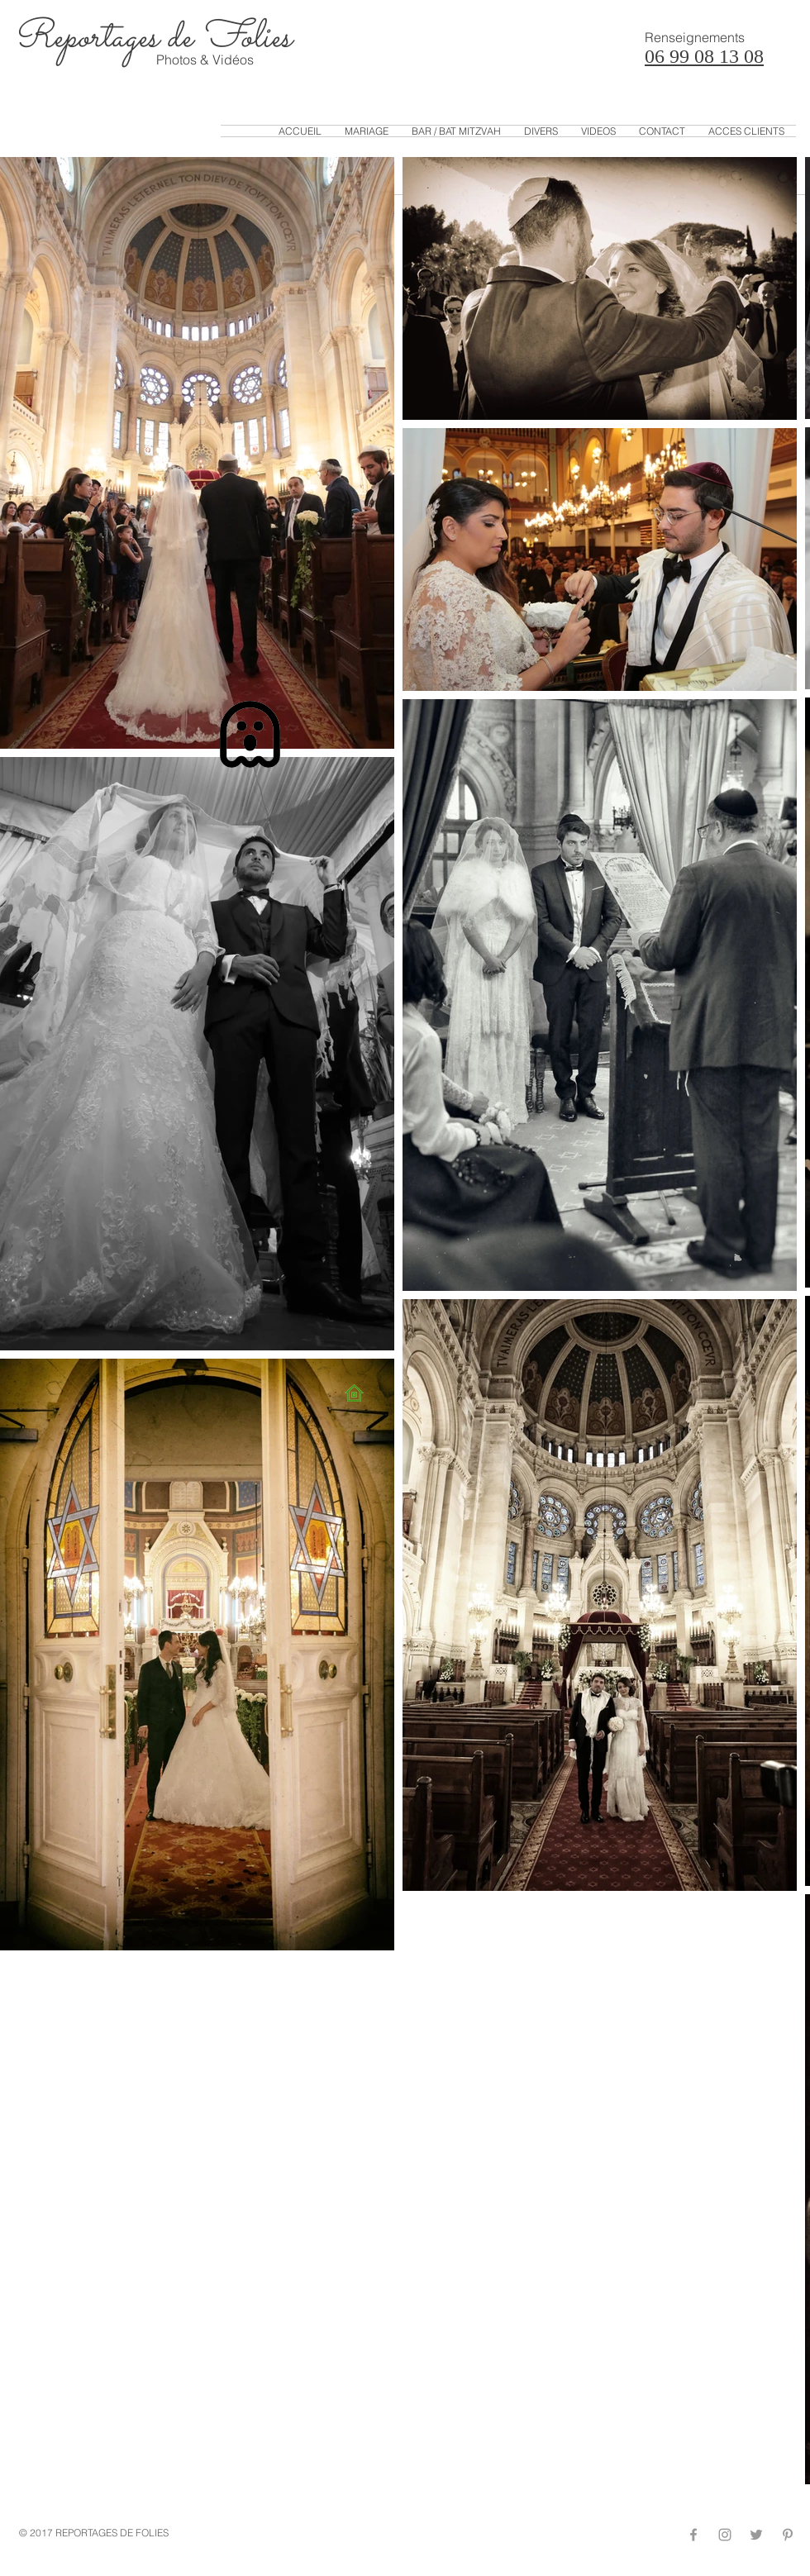 Image resolution: width=810 pixels, height=2576 pixels. Describe the element at coordinates (250, 734) in the screenshot. I see `toggle ghost mode or anonymous browsing` at that location.